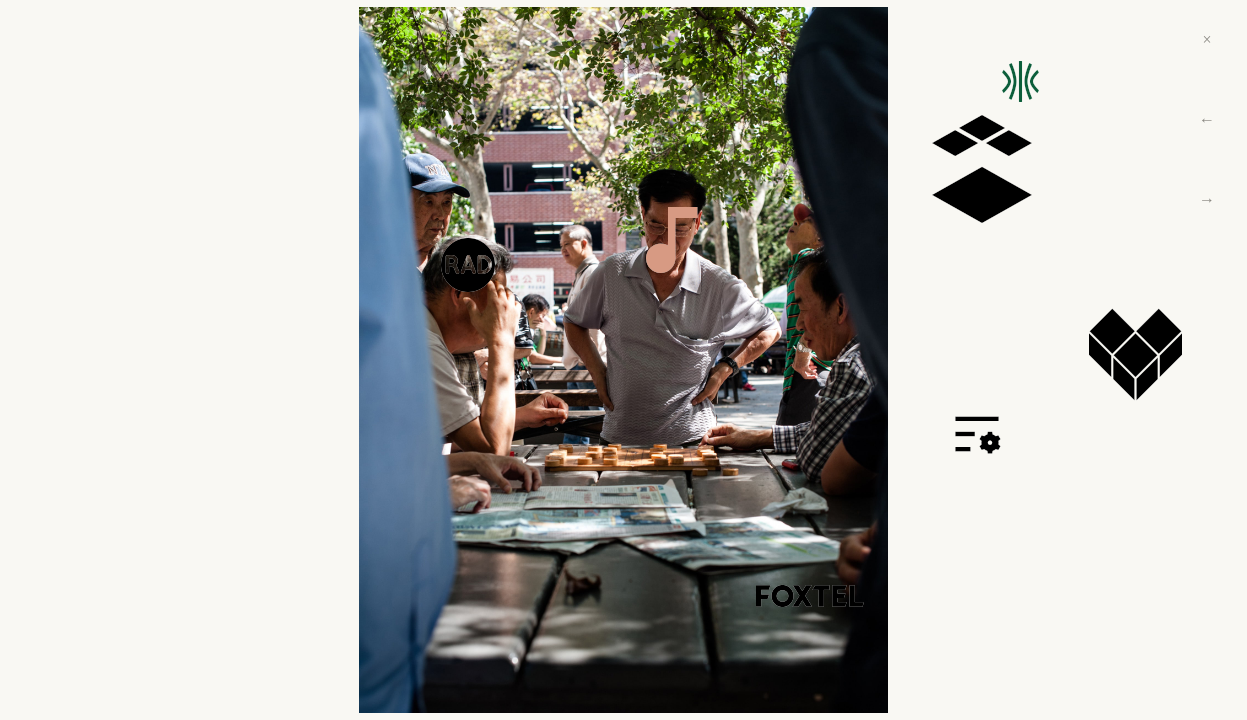 Image resolution: width=1247 pixels, height=720 pixels. What do you see at coordinates (1135, 354) in the screenshot?
I see `bazel build system logo` at bounding box center [1135, 354].